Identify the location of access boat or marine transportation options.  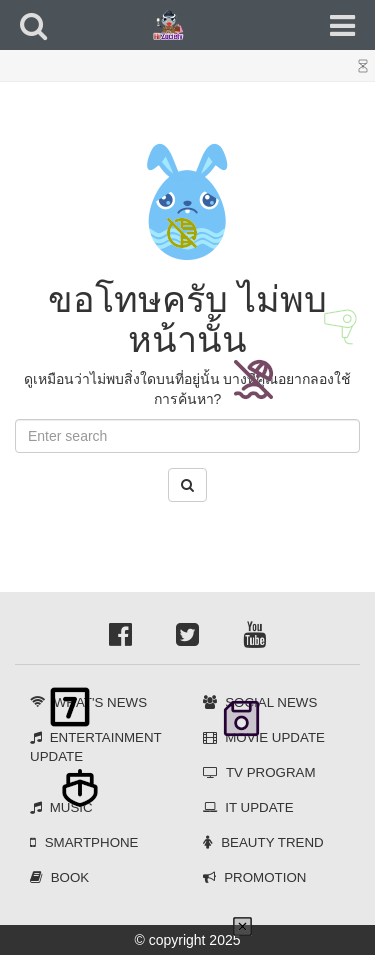
(80, 788).